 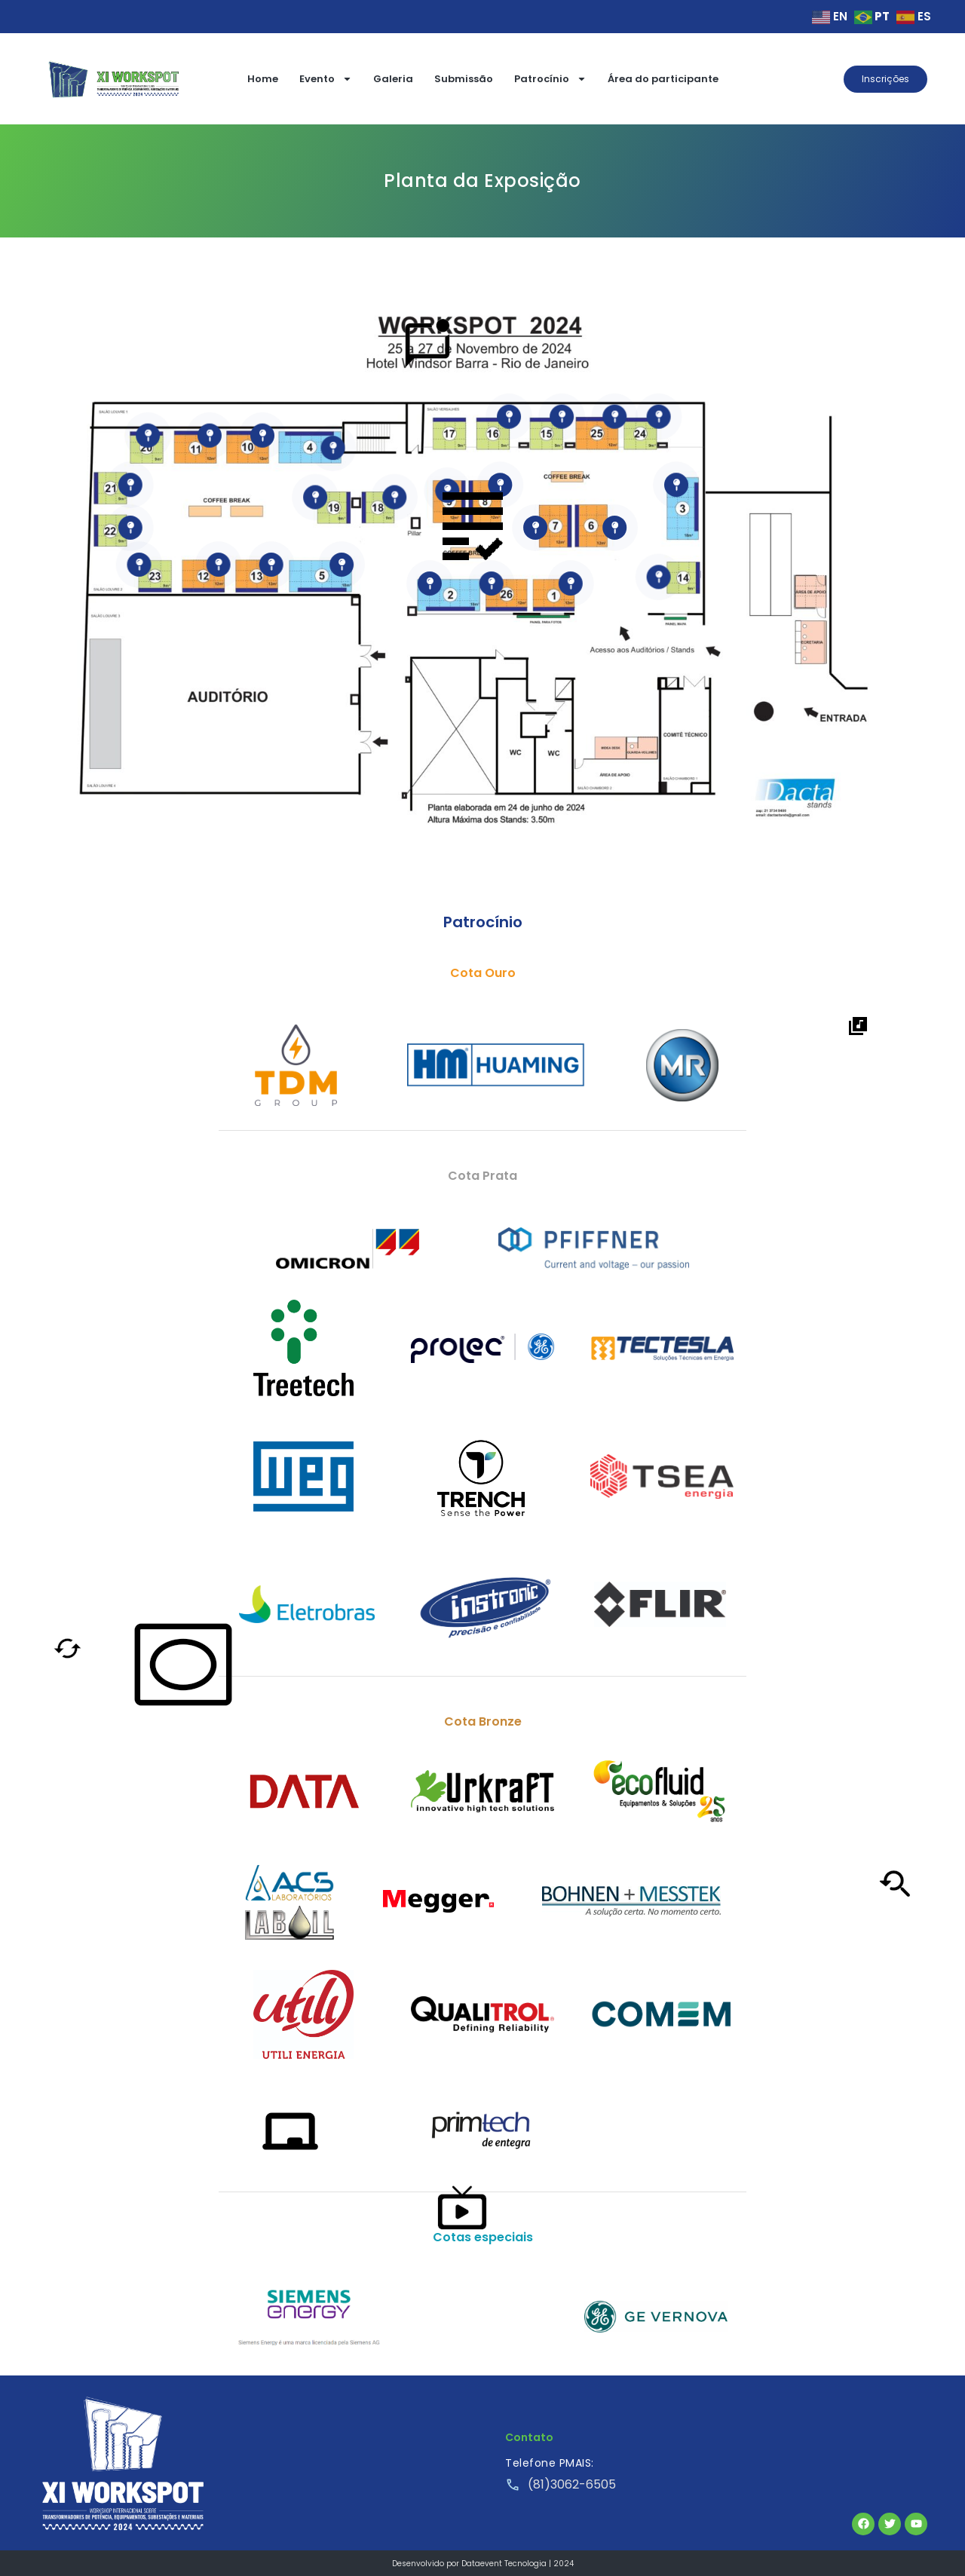 What do you see at coordinates (462, 2207) in the screenshot?
I see `watch live TV or streaming content` at bounding box center [462, 2207].